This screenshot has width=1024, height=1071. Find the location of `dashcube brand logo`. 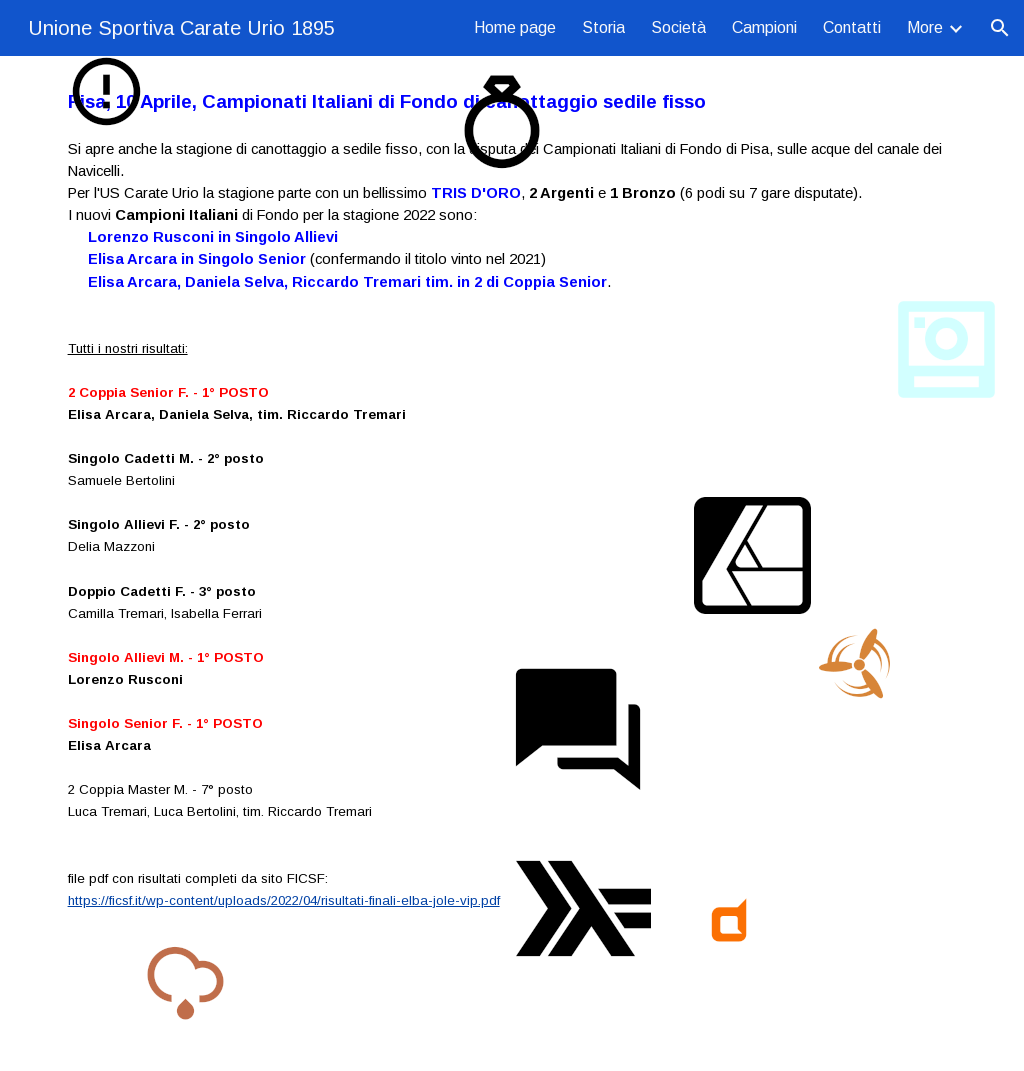

dashcube brand logo is located at coordinates (729, 920).